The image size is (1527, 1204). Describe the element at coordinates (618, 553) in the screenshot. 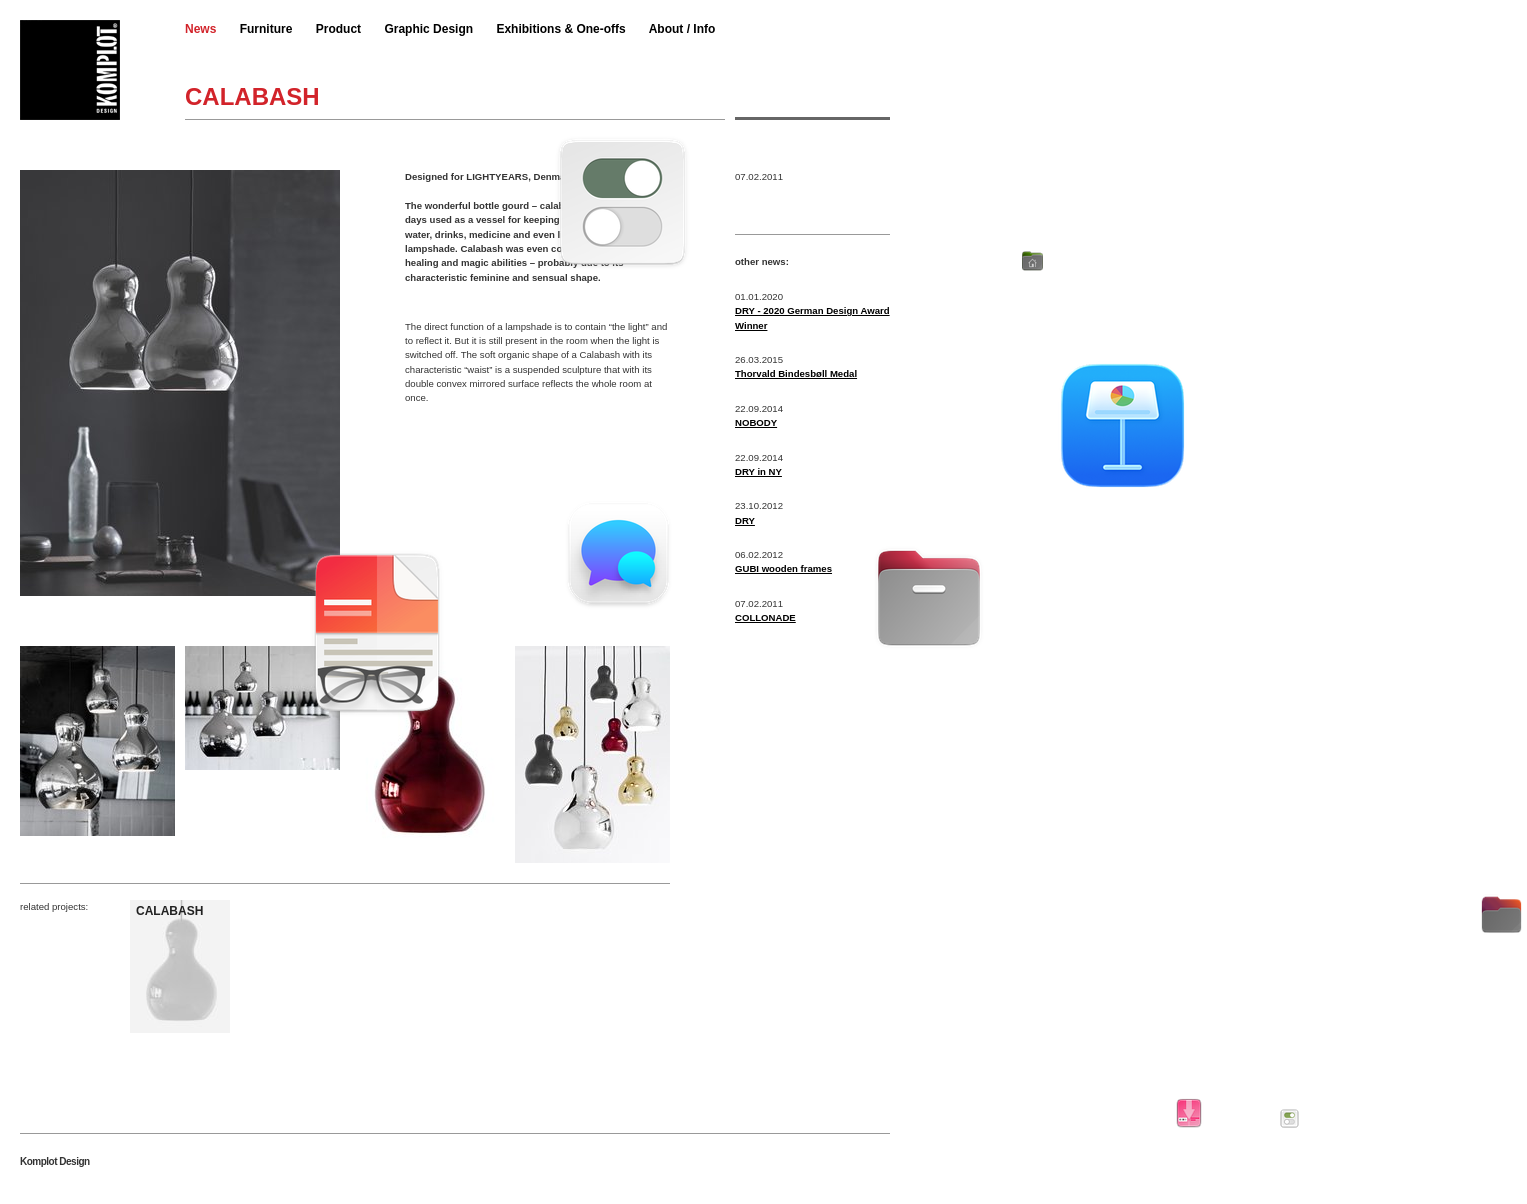

I see `open notification preferences` at that location.